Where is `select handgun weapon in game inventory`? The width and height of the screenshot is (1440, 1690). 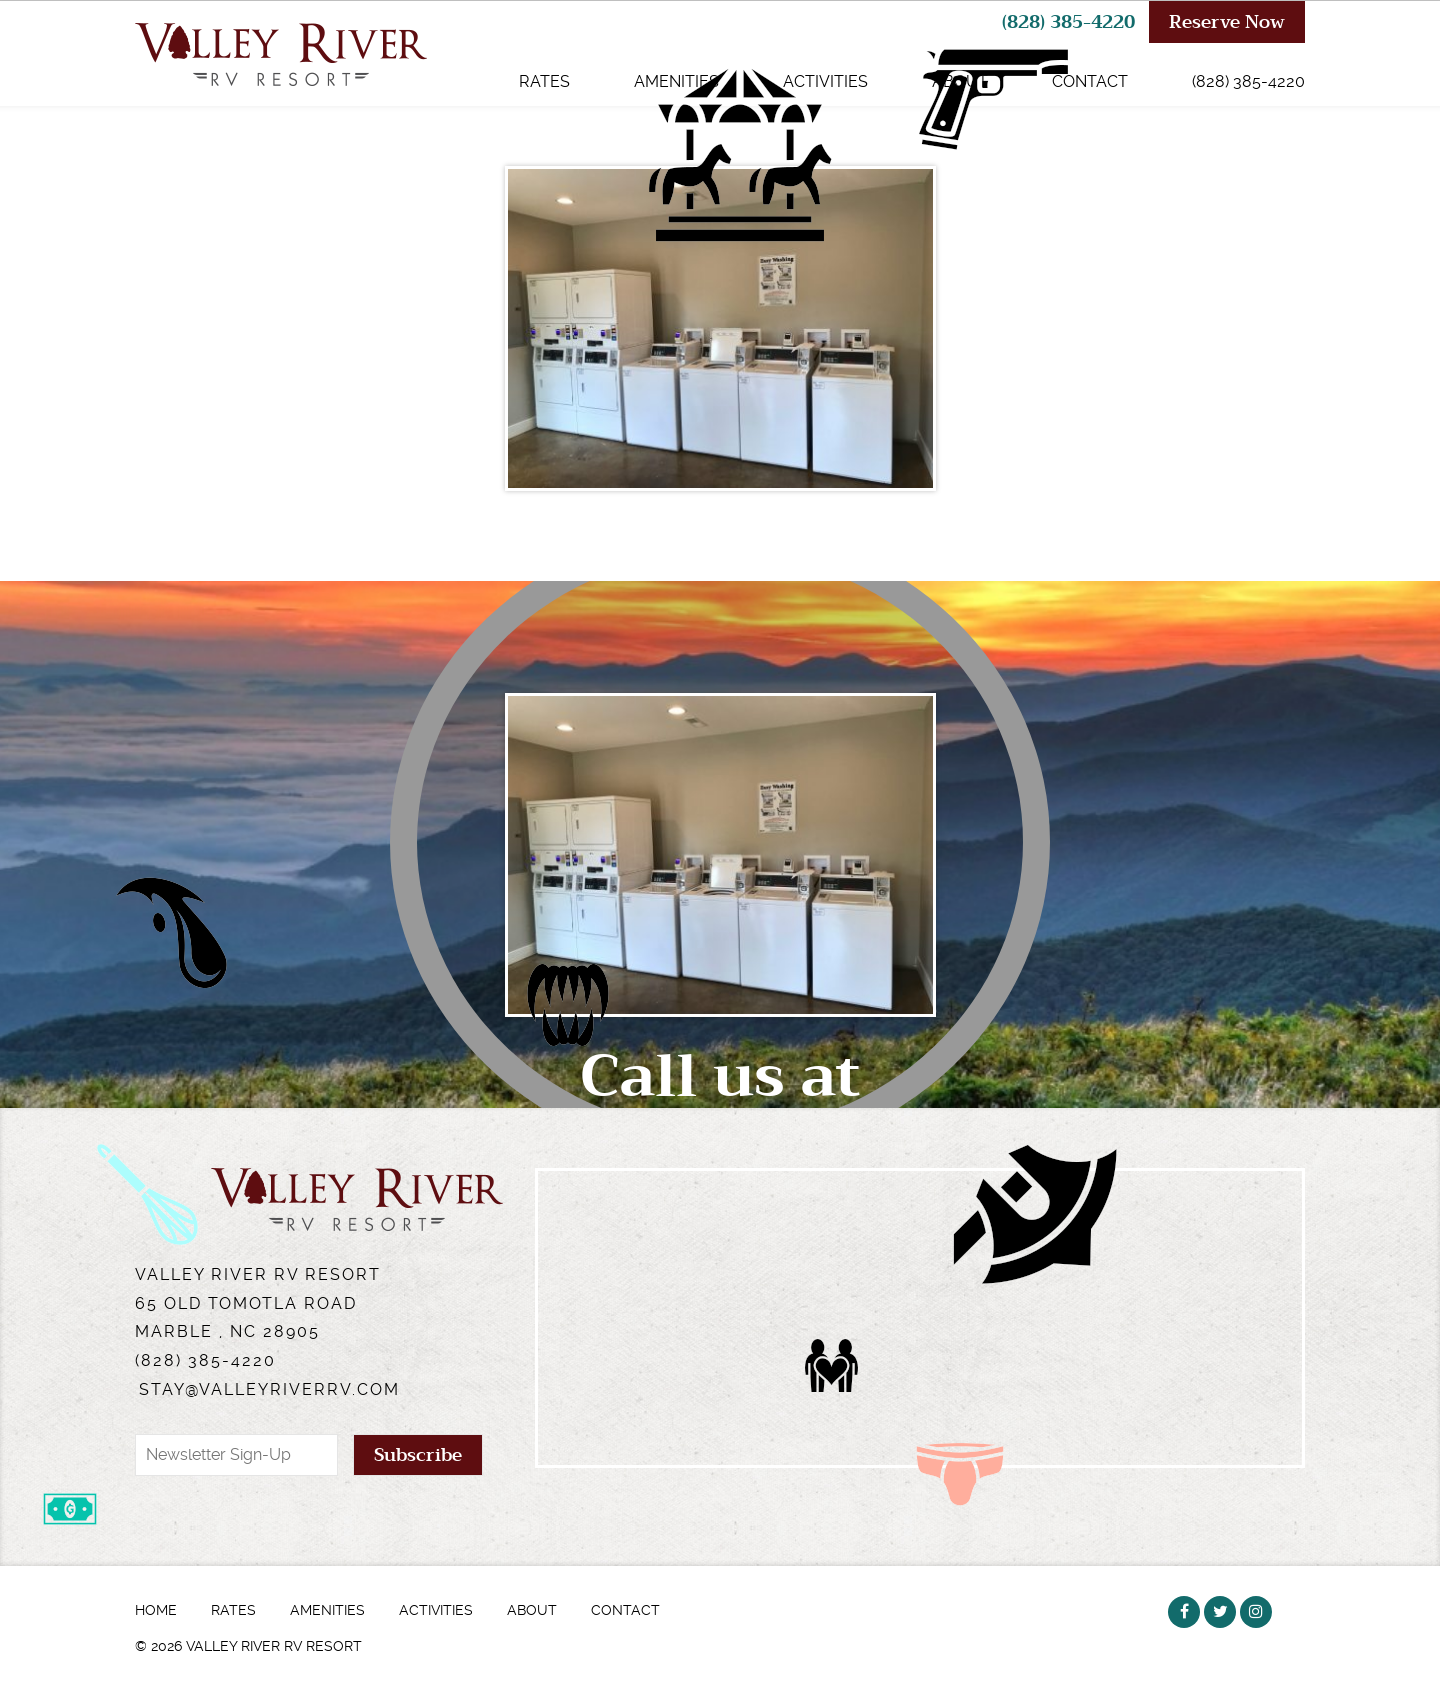
select handgun weapon in game inventory is located at coordinates (993, 99).